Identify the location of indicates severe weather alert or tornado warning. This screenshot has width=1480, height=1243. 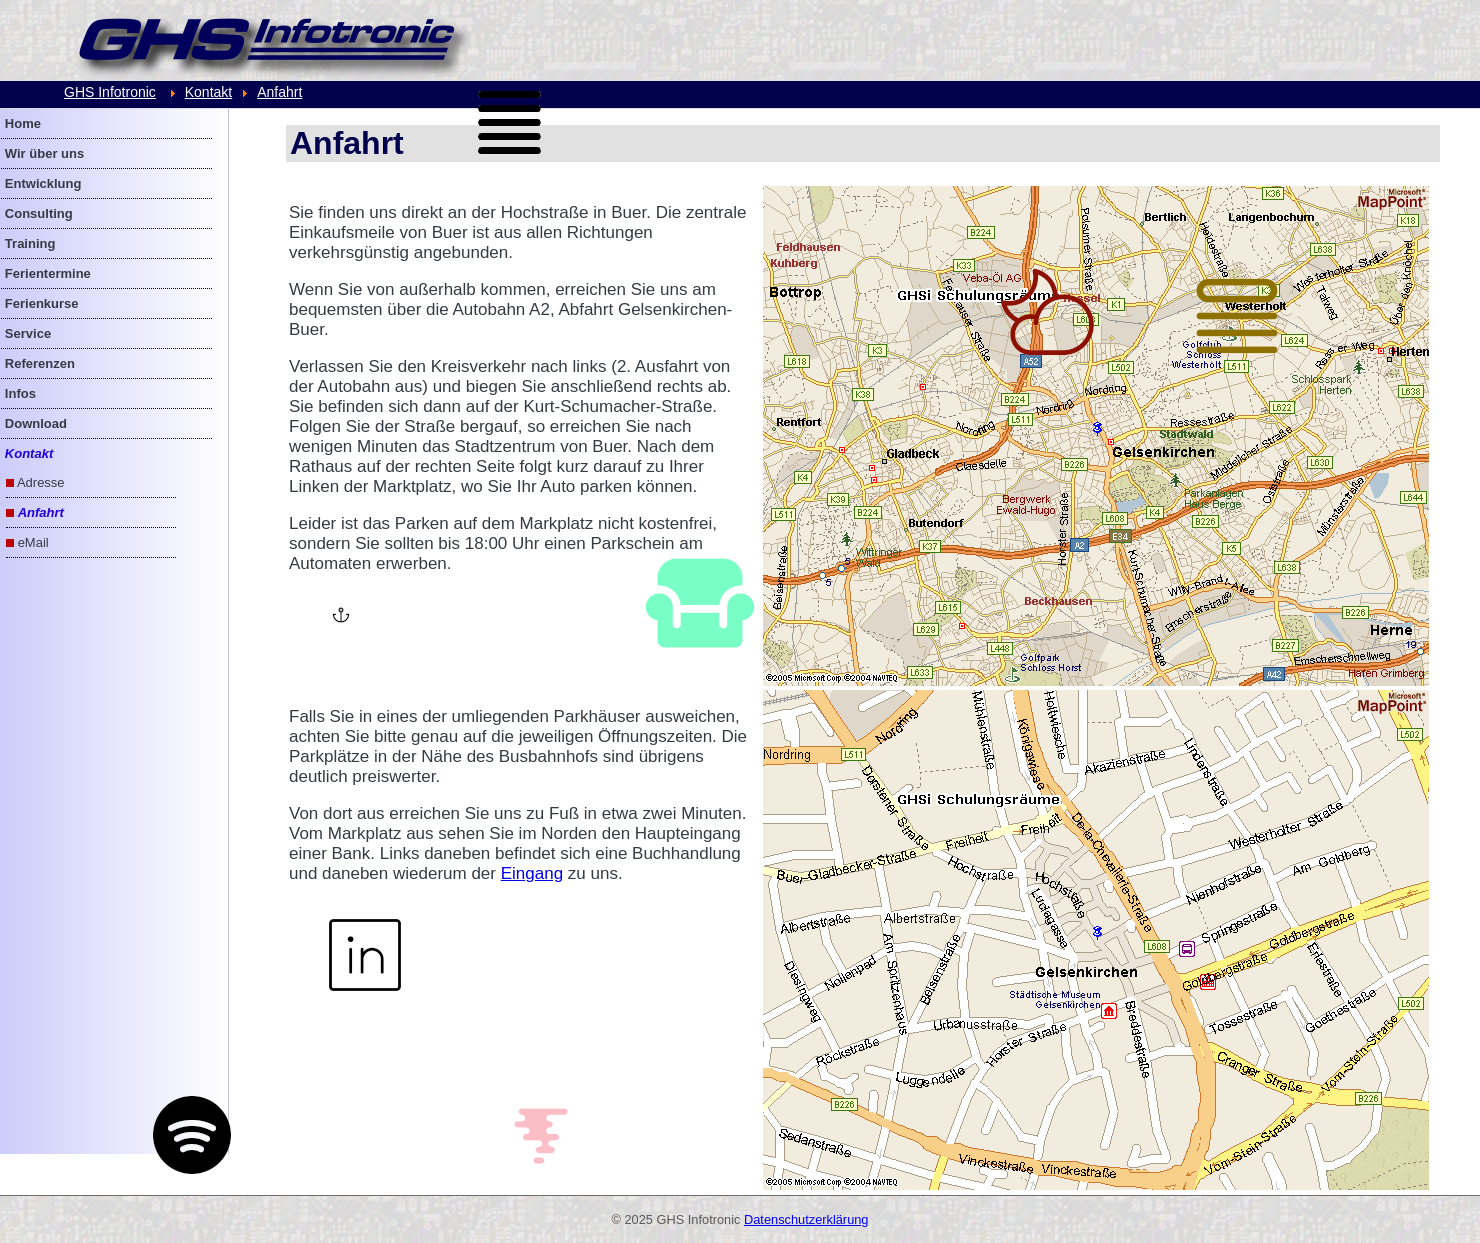
(540, 1134).